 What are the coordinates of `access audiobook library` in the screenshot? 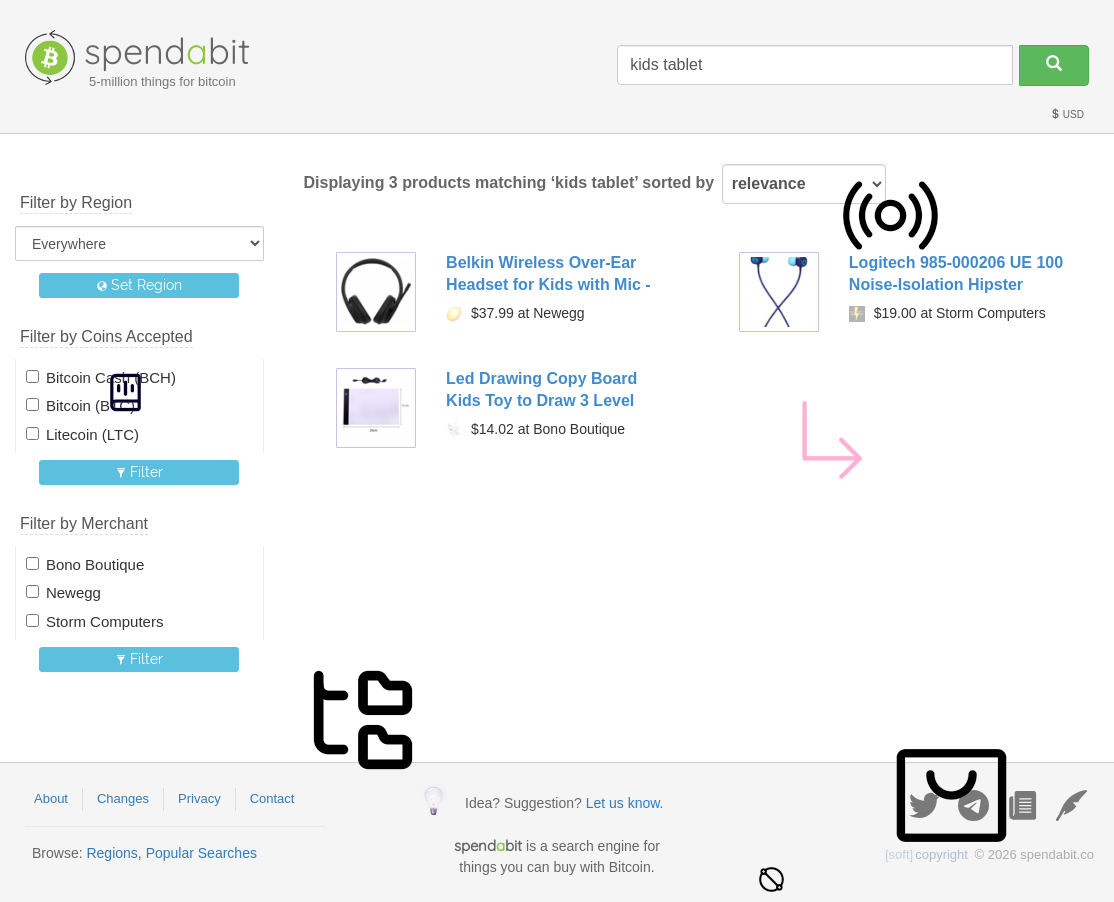 It's located at (125, 392).